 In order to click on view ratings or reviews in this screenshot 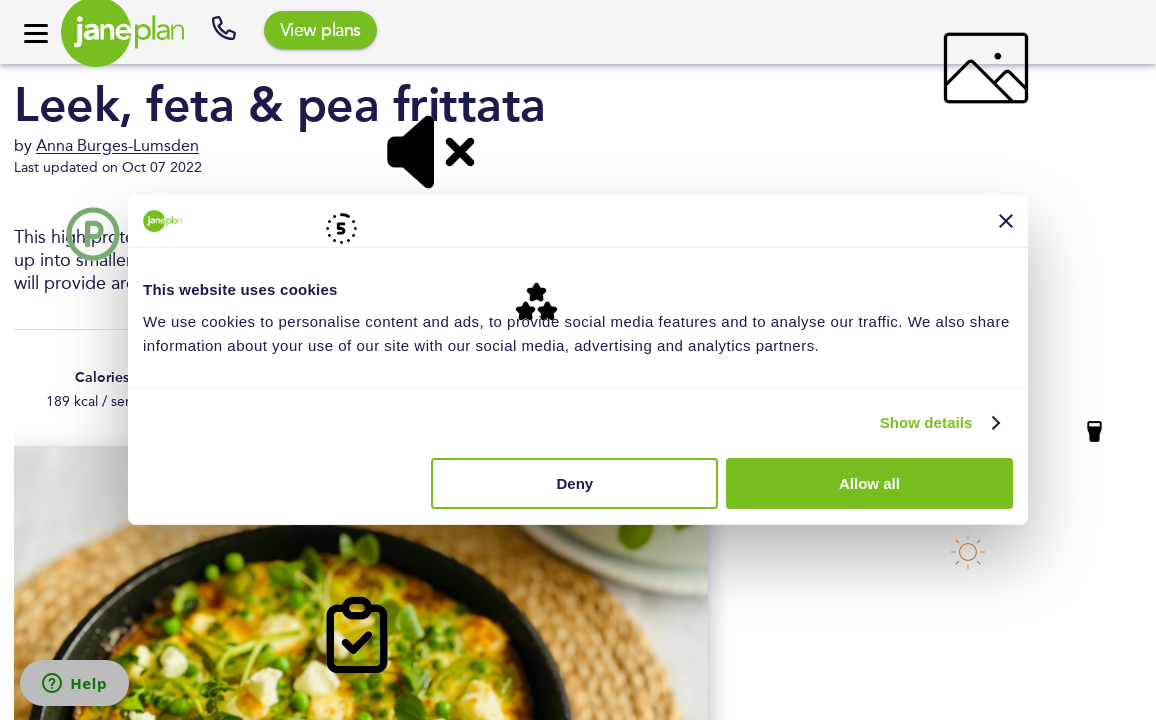, I will do `click(536, 301)`.